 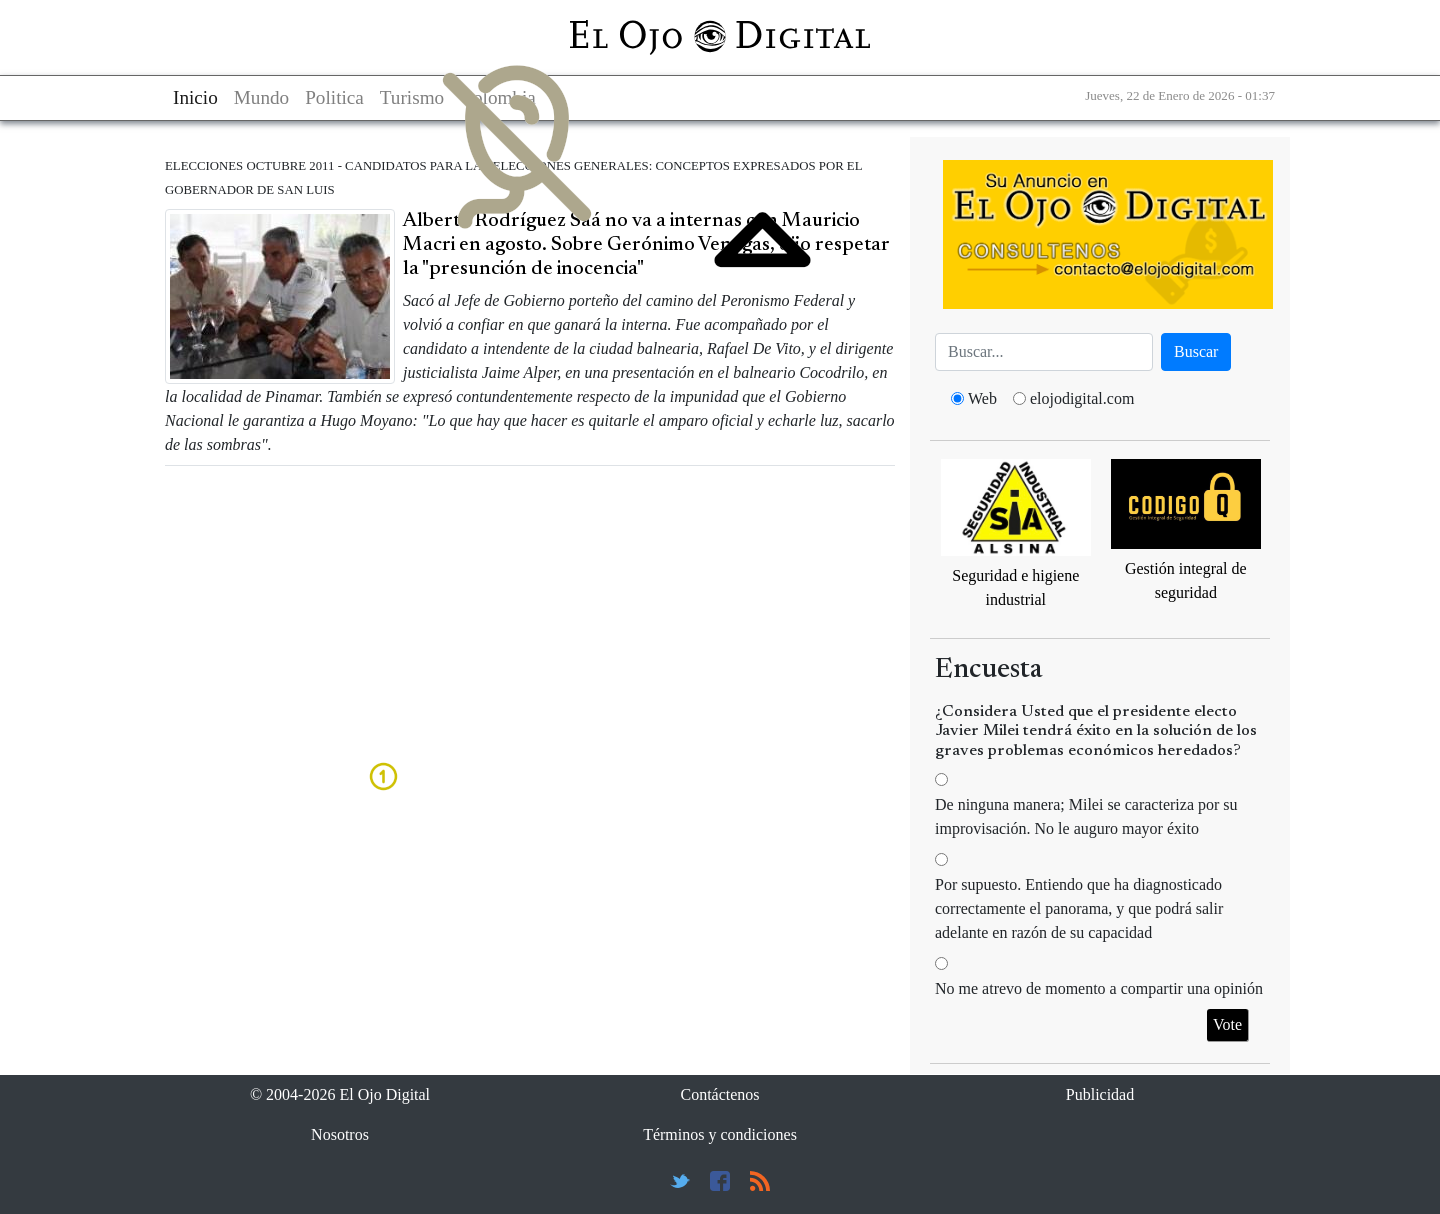 What do you see at coordinates (762, 246) in the screenshot?
I see `collapse an expanded section` at bounding box center [762, 246].